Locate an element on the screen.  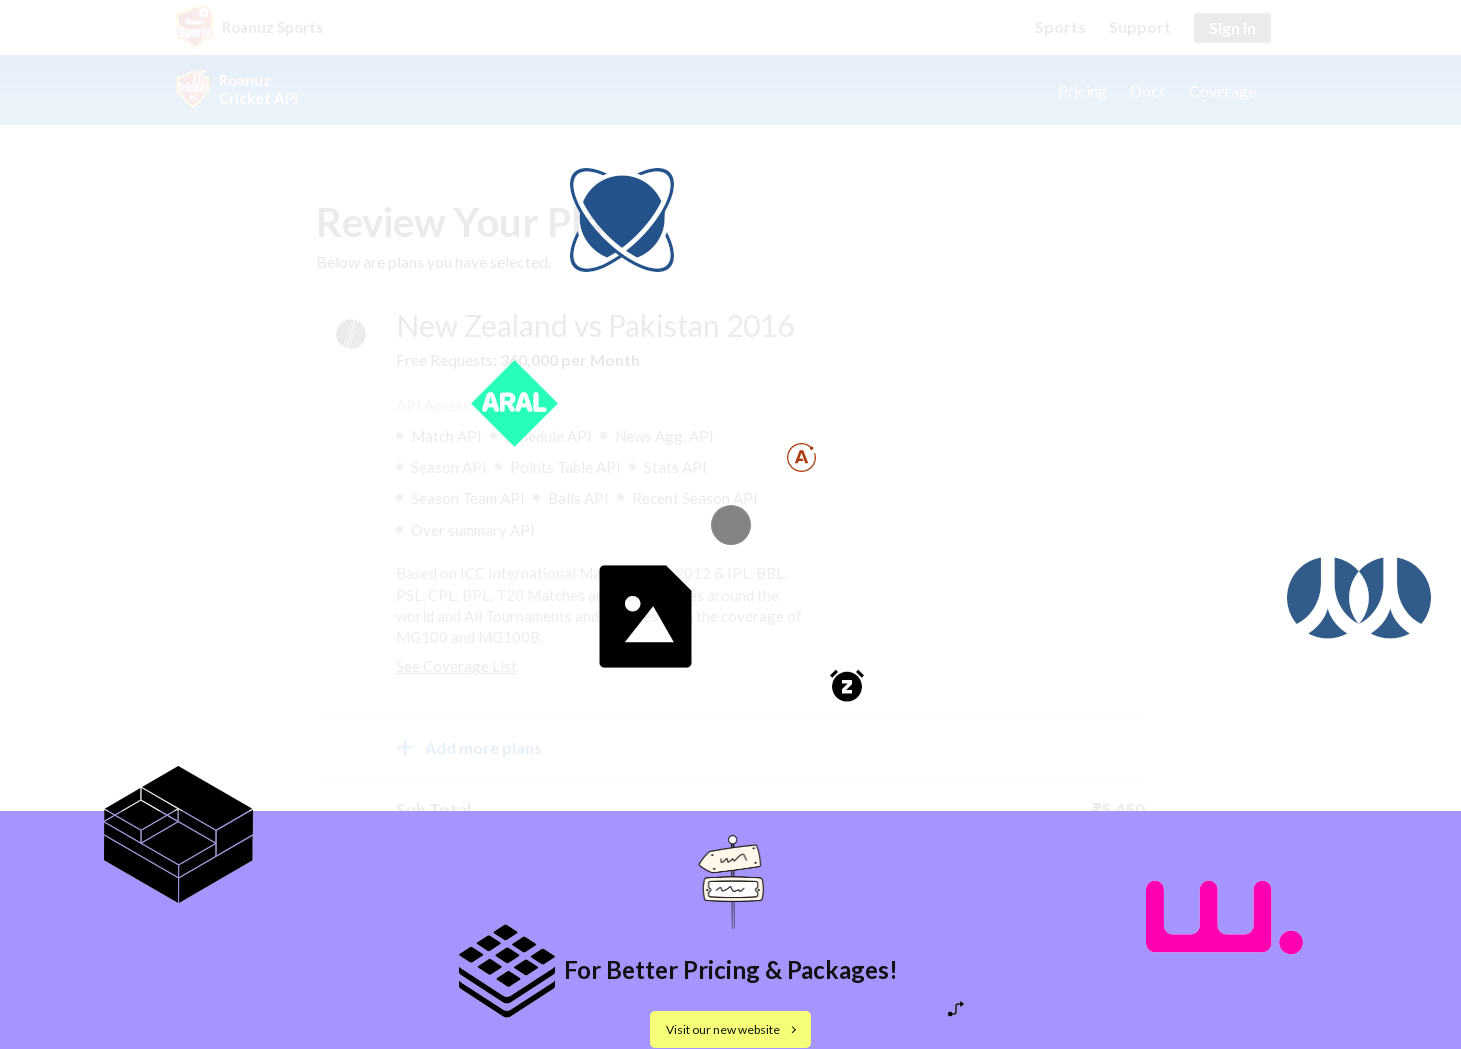
view image file is located at coordinates (645, 616).